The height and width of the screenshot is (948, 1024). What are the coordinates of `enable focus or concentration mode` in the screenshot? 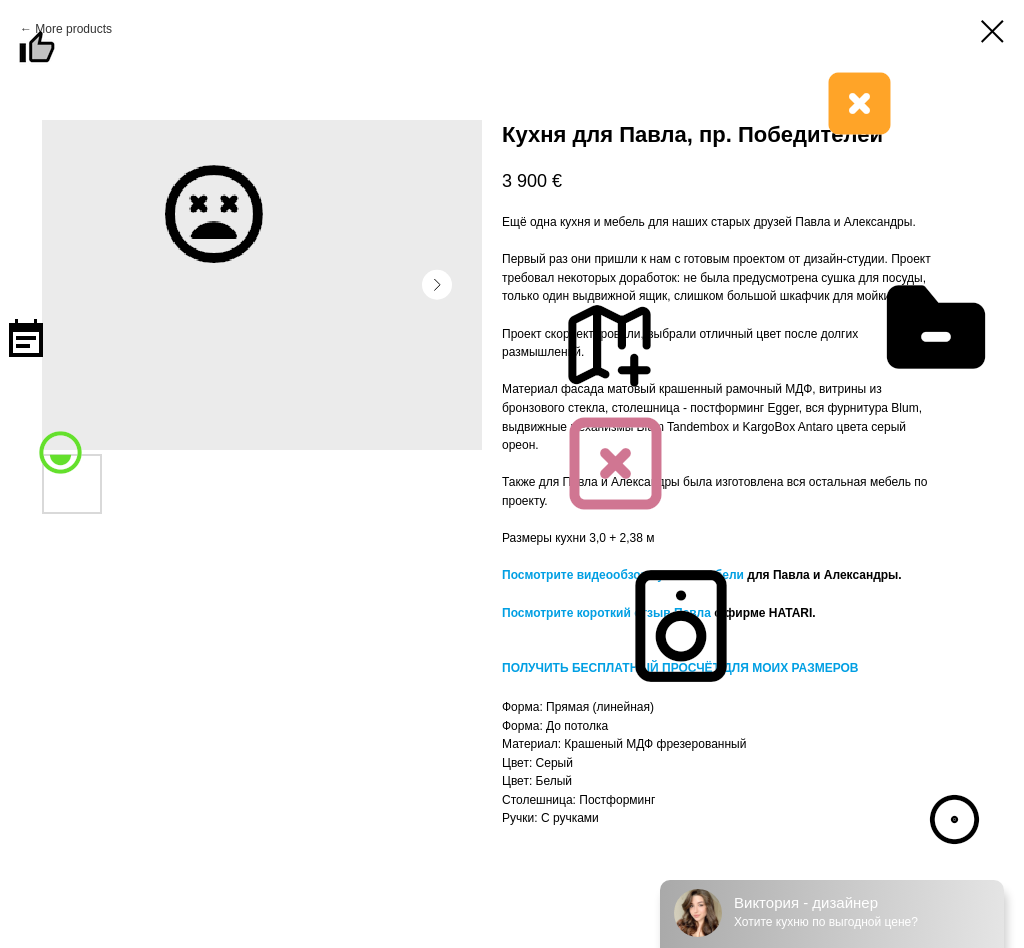 It's located at (954, 819).